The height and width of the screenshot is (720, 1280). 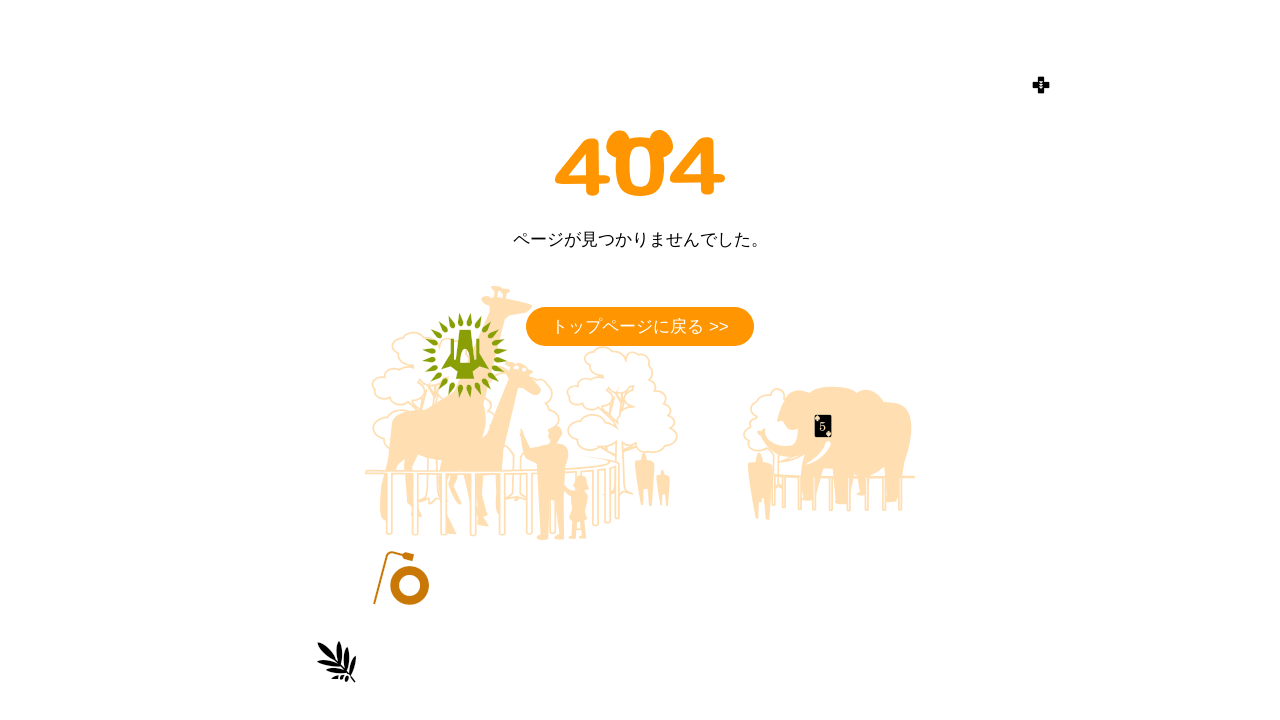 What do you see at coordinates (823, 426) in the screenshot?
I see `five of spades playing card` at bounding box center [823, 426].